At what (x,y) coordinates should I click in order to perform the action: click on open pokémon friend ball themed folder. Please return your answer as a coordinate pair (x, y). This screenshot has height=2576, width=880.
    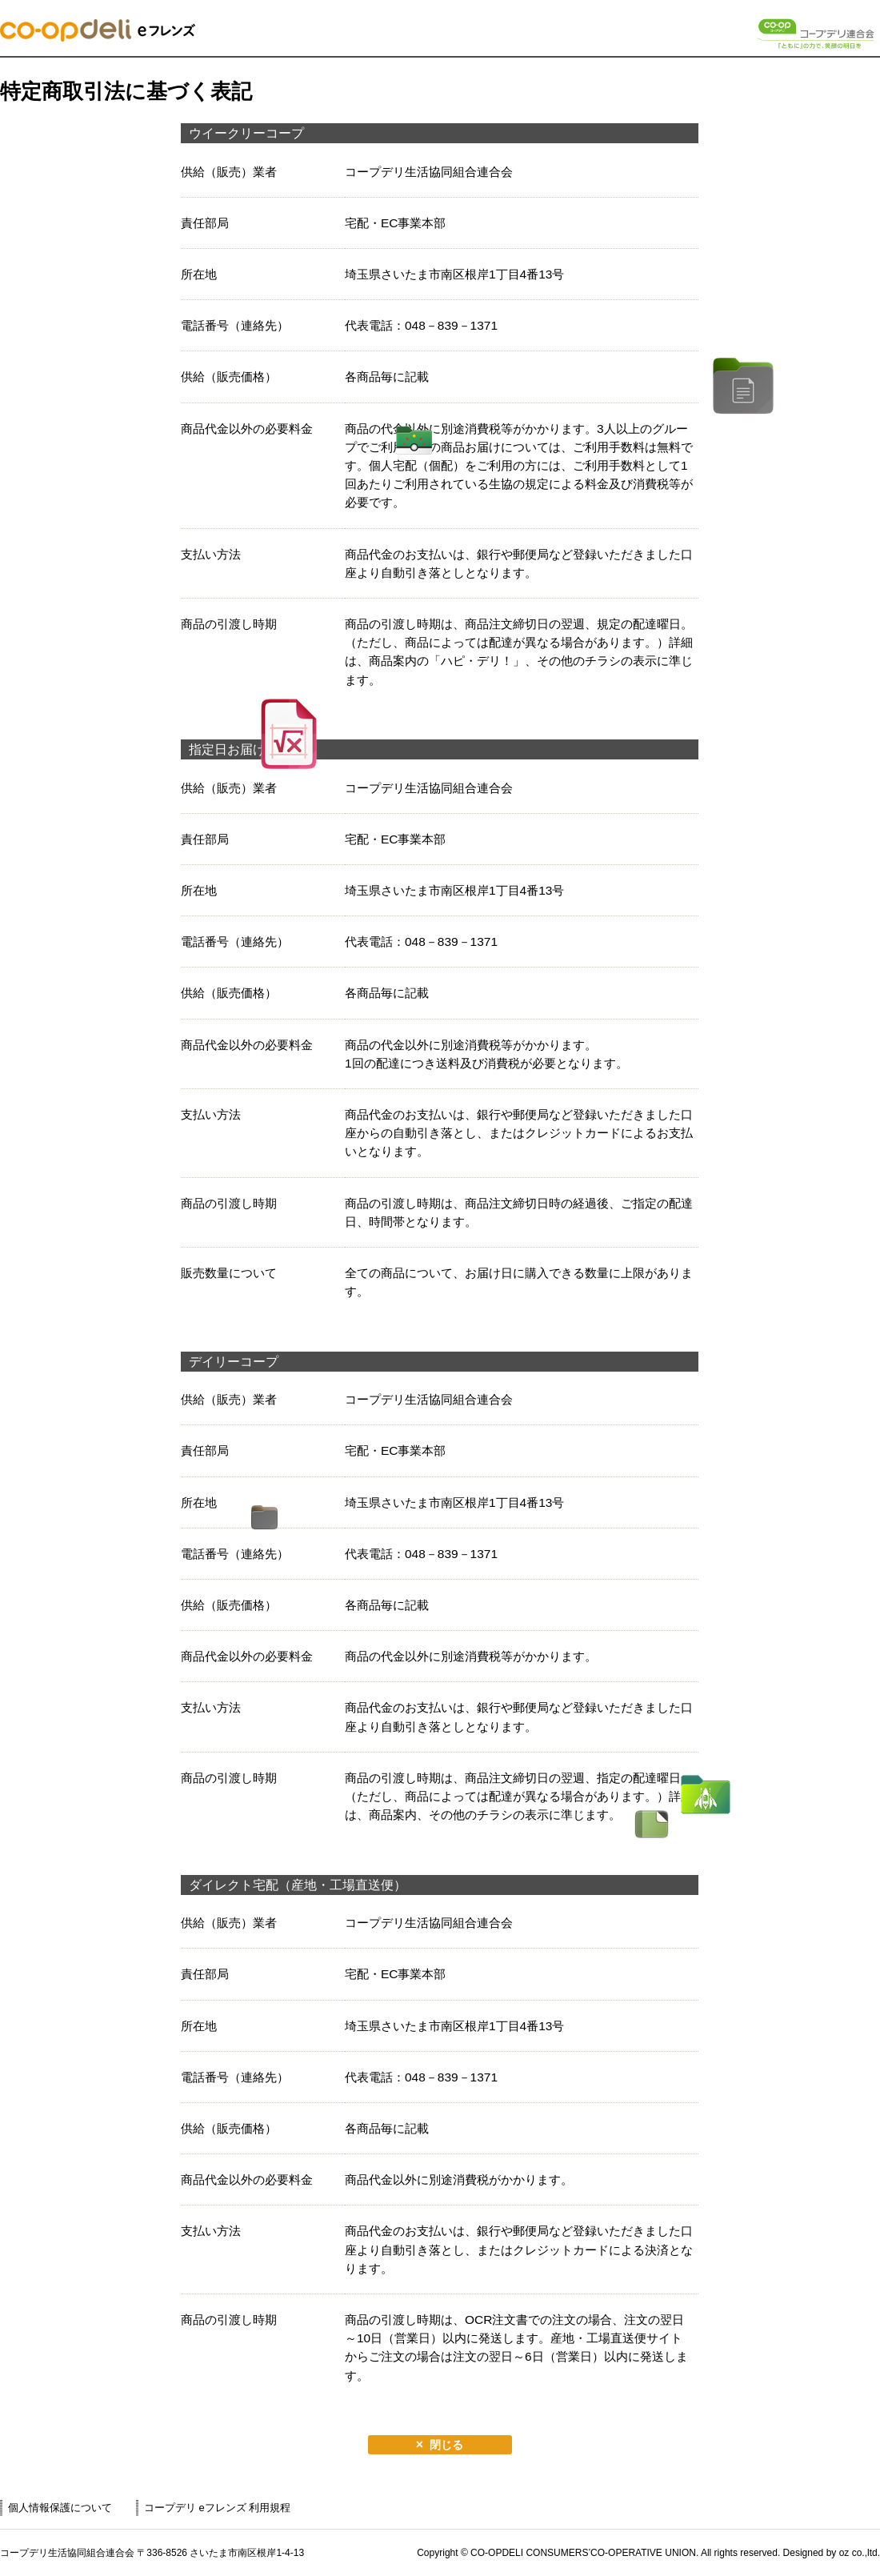
    Looking at the image, I should click on (414, 441).